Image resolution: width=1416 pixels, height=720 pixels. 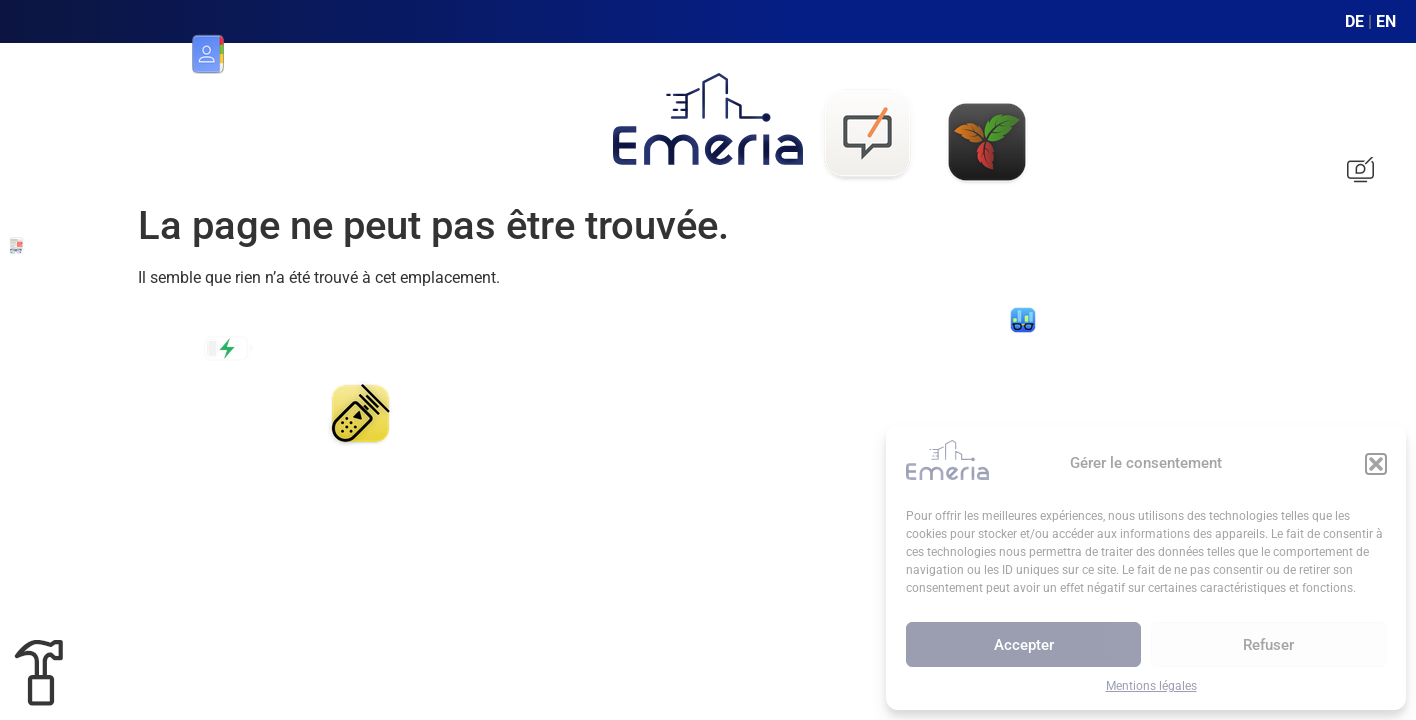 What do you see at coordinates (360, 413) in the screenshot?
I see `open community remote app` at bounding box center [360, 413].